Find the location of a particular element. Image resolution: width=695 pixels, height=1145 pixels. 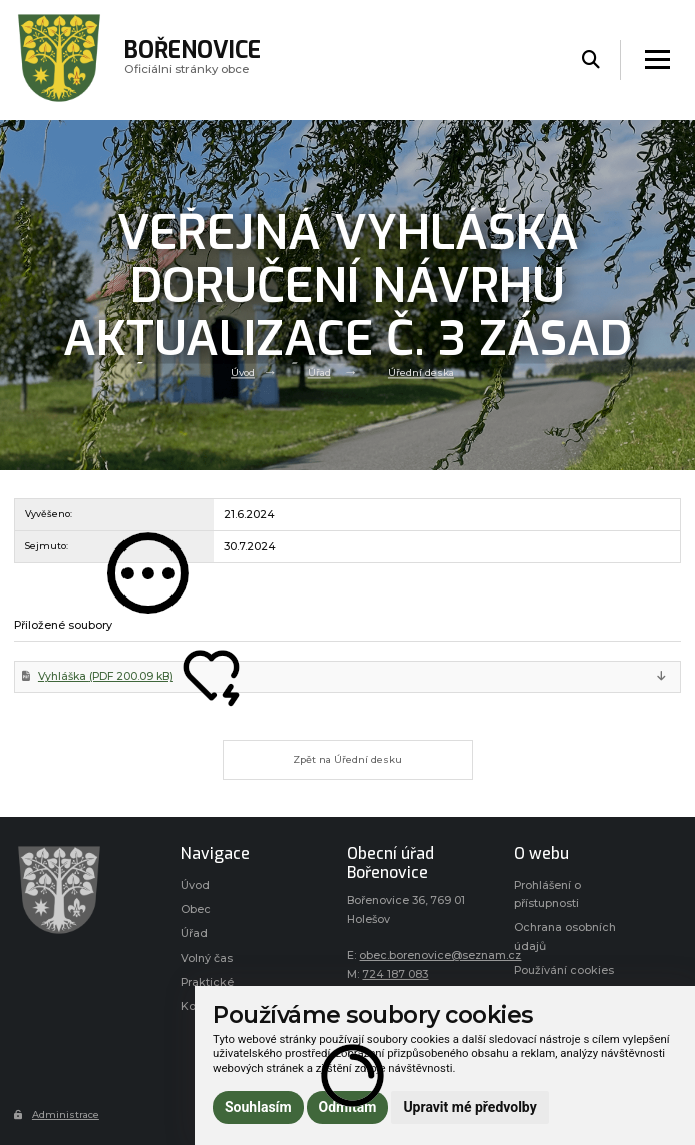

quick-like or instant favorite action is located at coordinates (211, 675).